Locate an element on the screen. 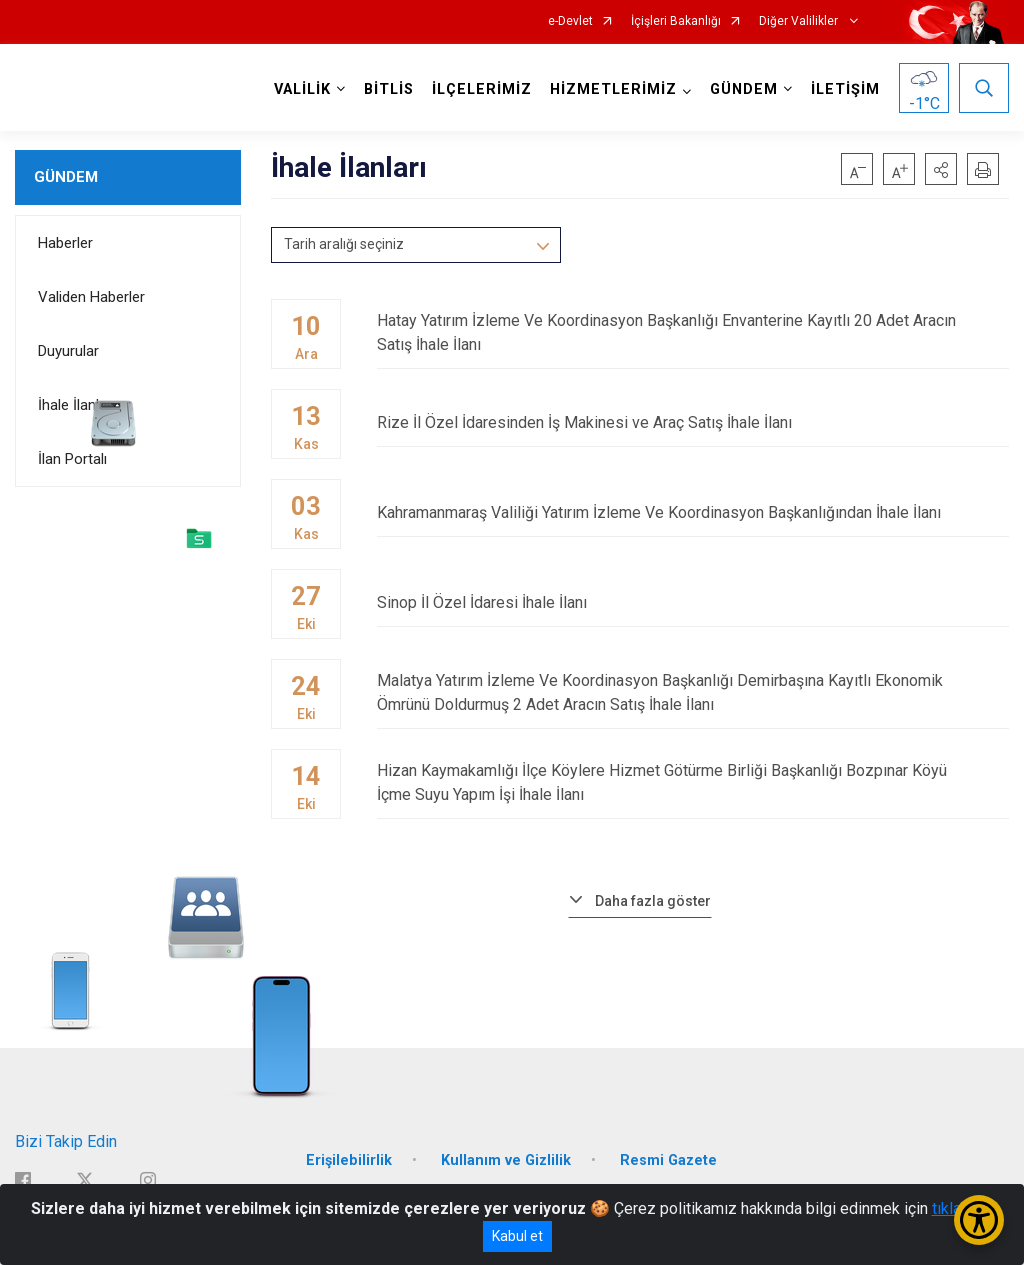 This screenshot has height=1265, width=1024. open folder containing WPS spreadsheet files is located at coordinates (199, 539).